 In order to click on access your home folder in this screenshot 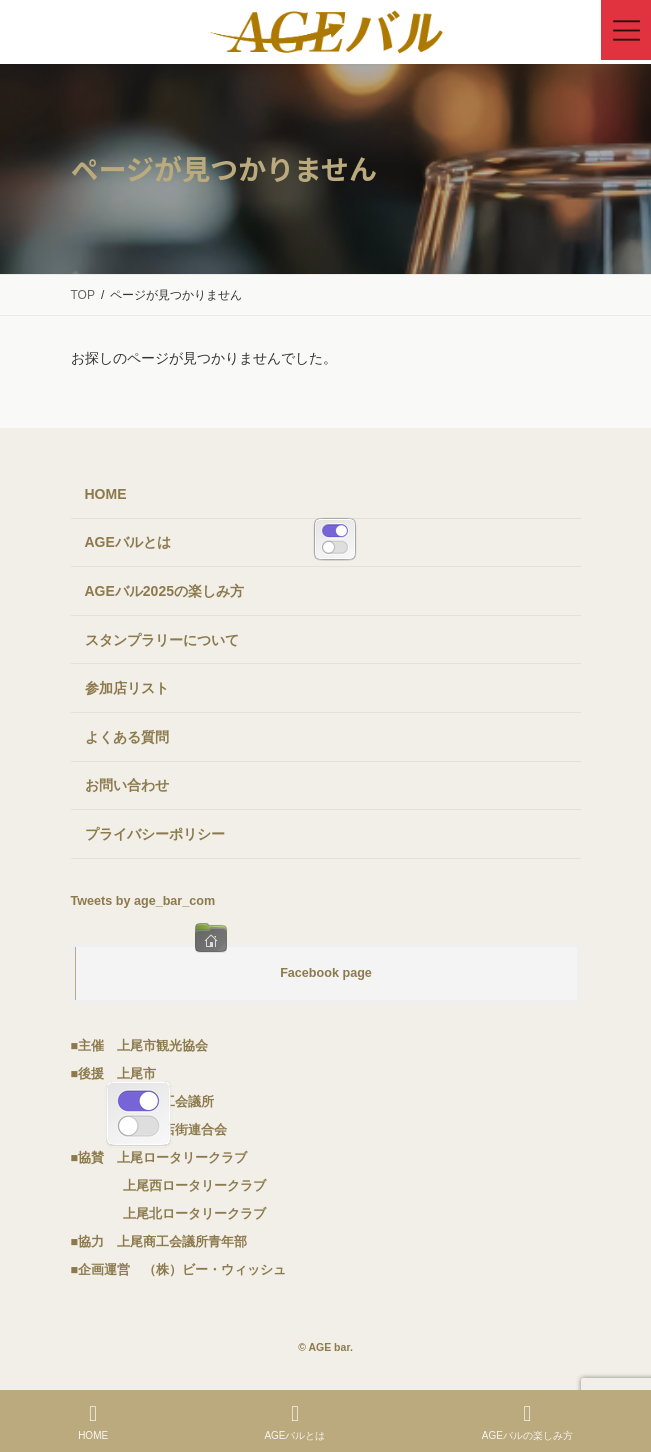, I will do `click(211, 937)`.